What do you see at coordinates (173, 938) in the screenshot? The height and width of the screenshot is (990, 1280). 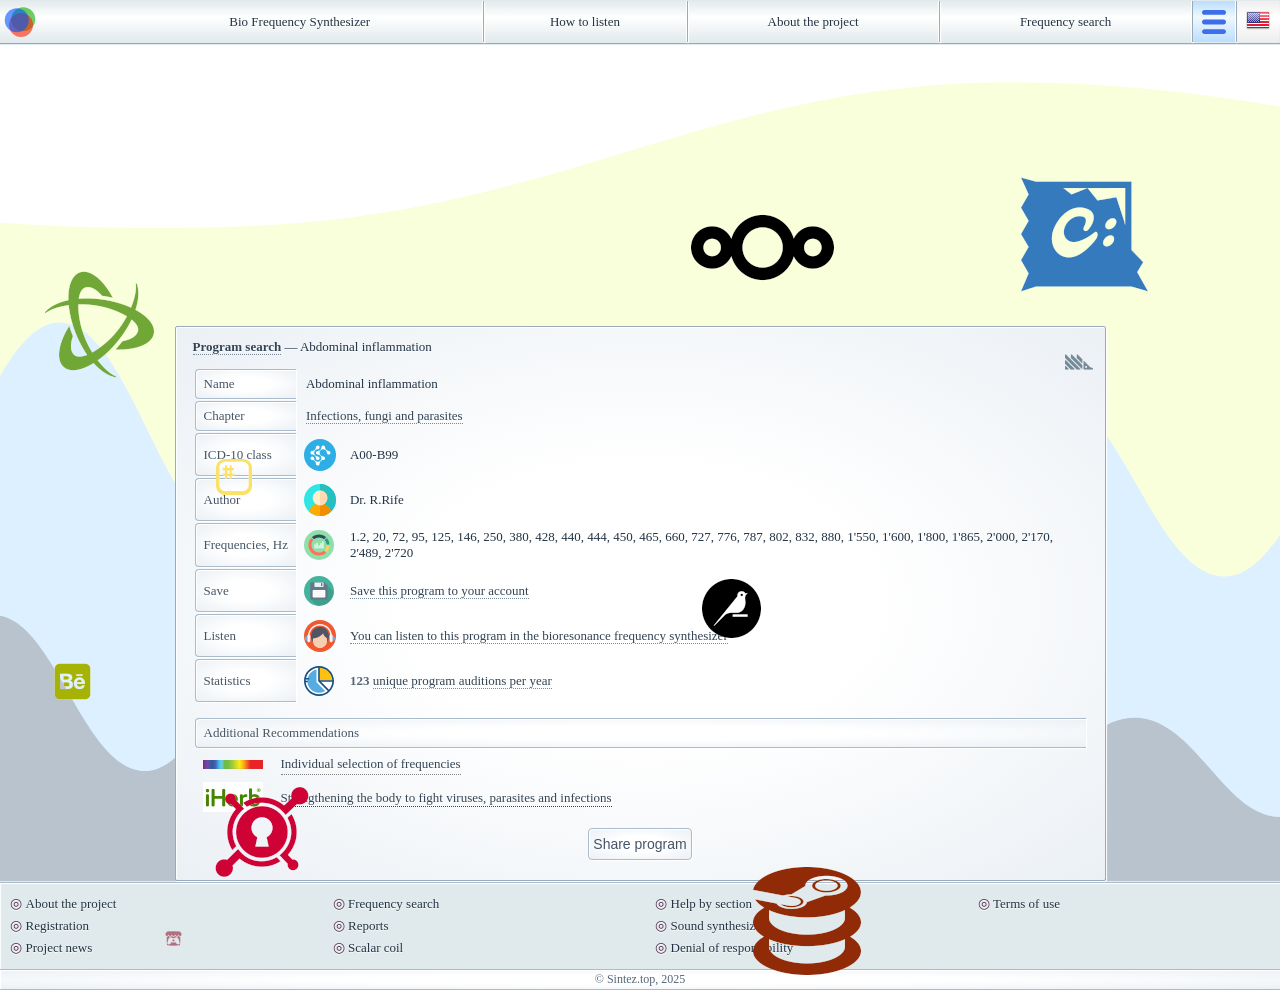 I see `visit itch.io indie game marketplace` at bounding box center [173, 938].